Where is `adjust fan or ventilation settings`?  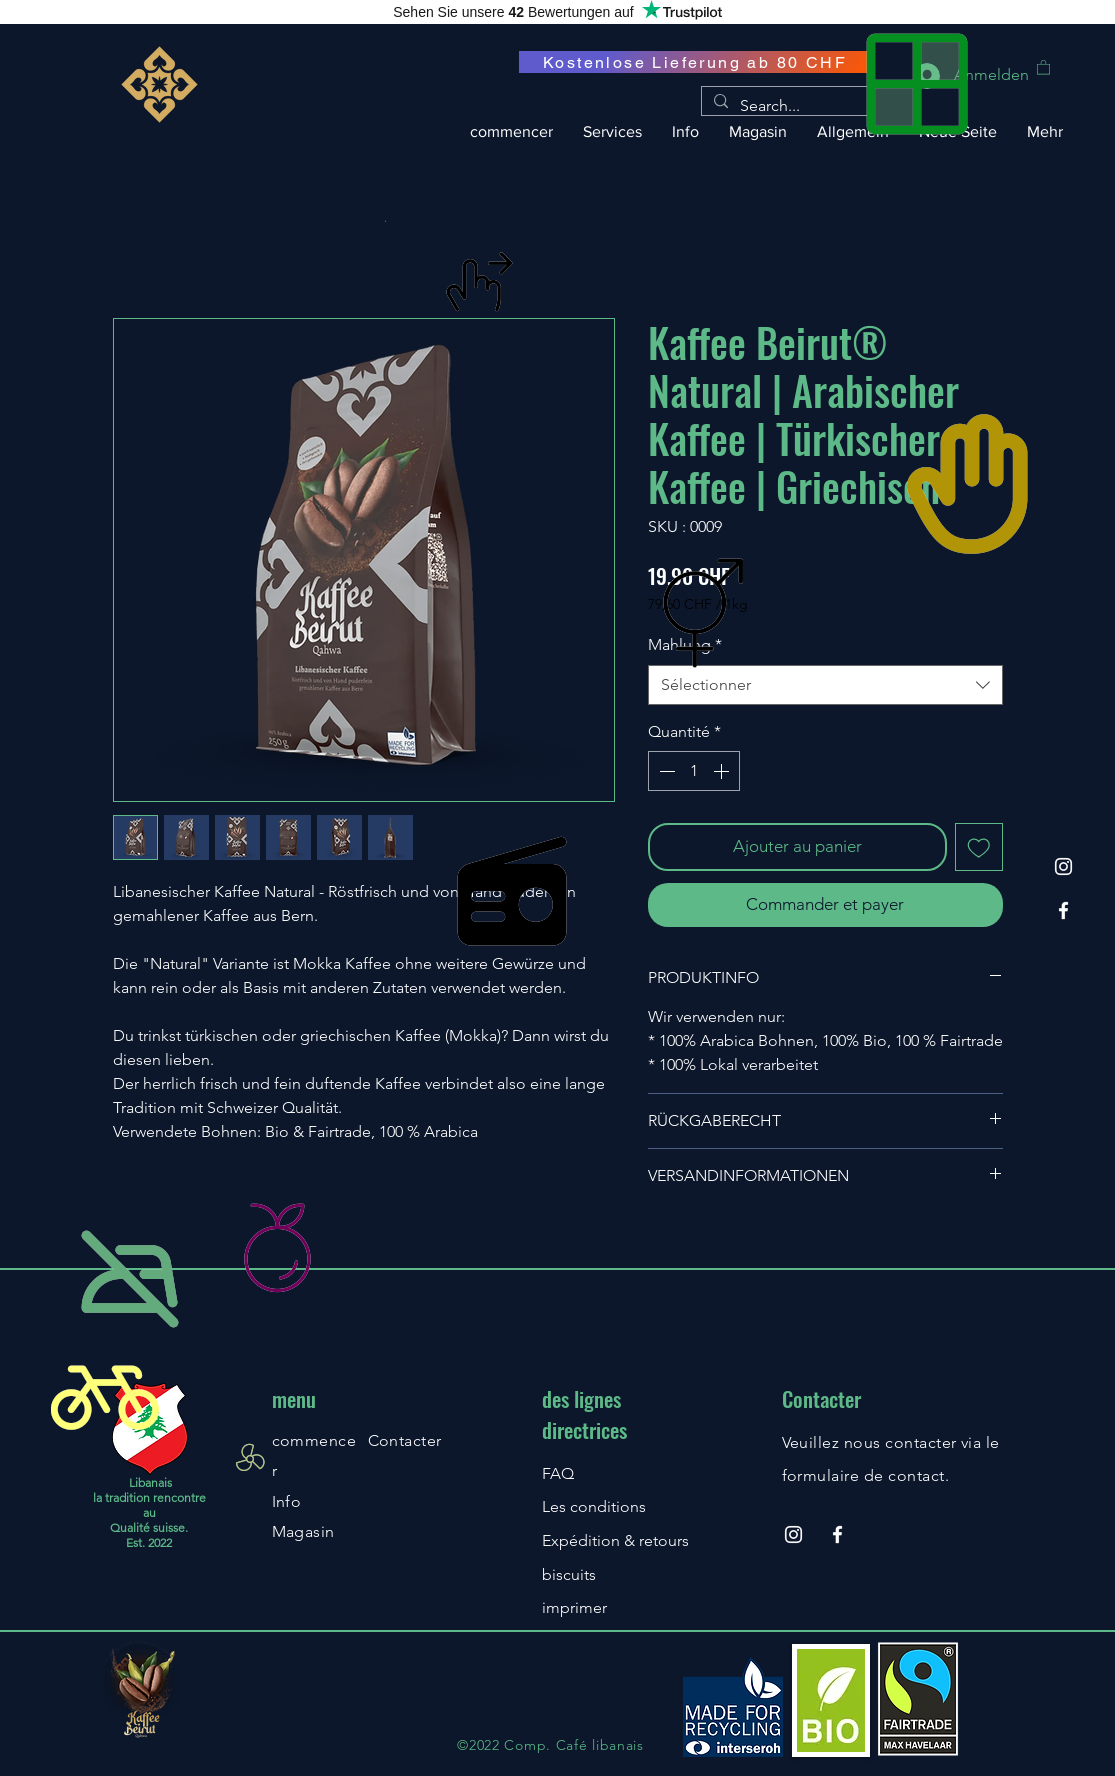 adjust fan or ventilation settings is located at coordinates (250, 1459).